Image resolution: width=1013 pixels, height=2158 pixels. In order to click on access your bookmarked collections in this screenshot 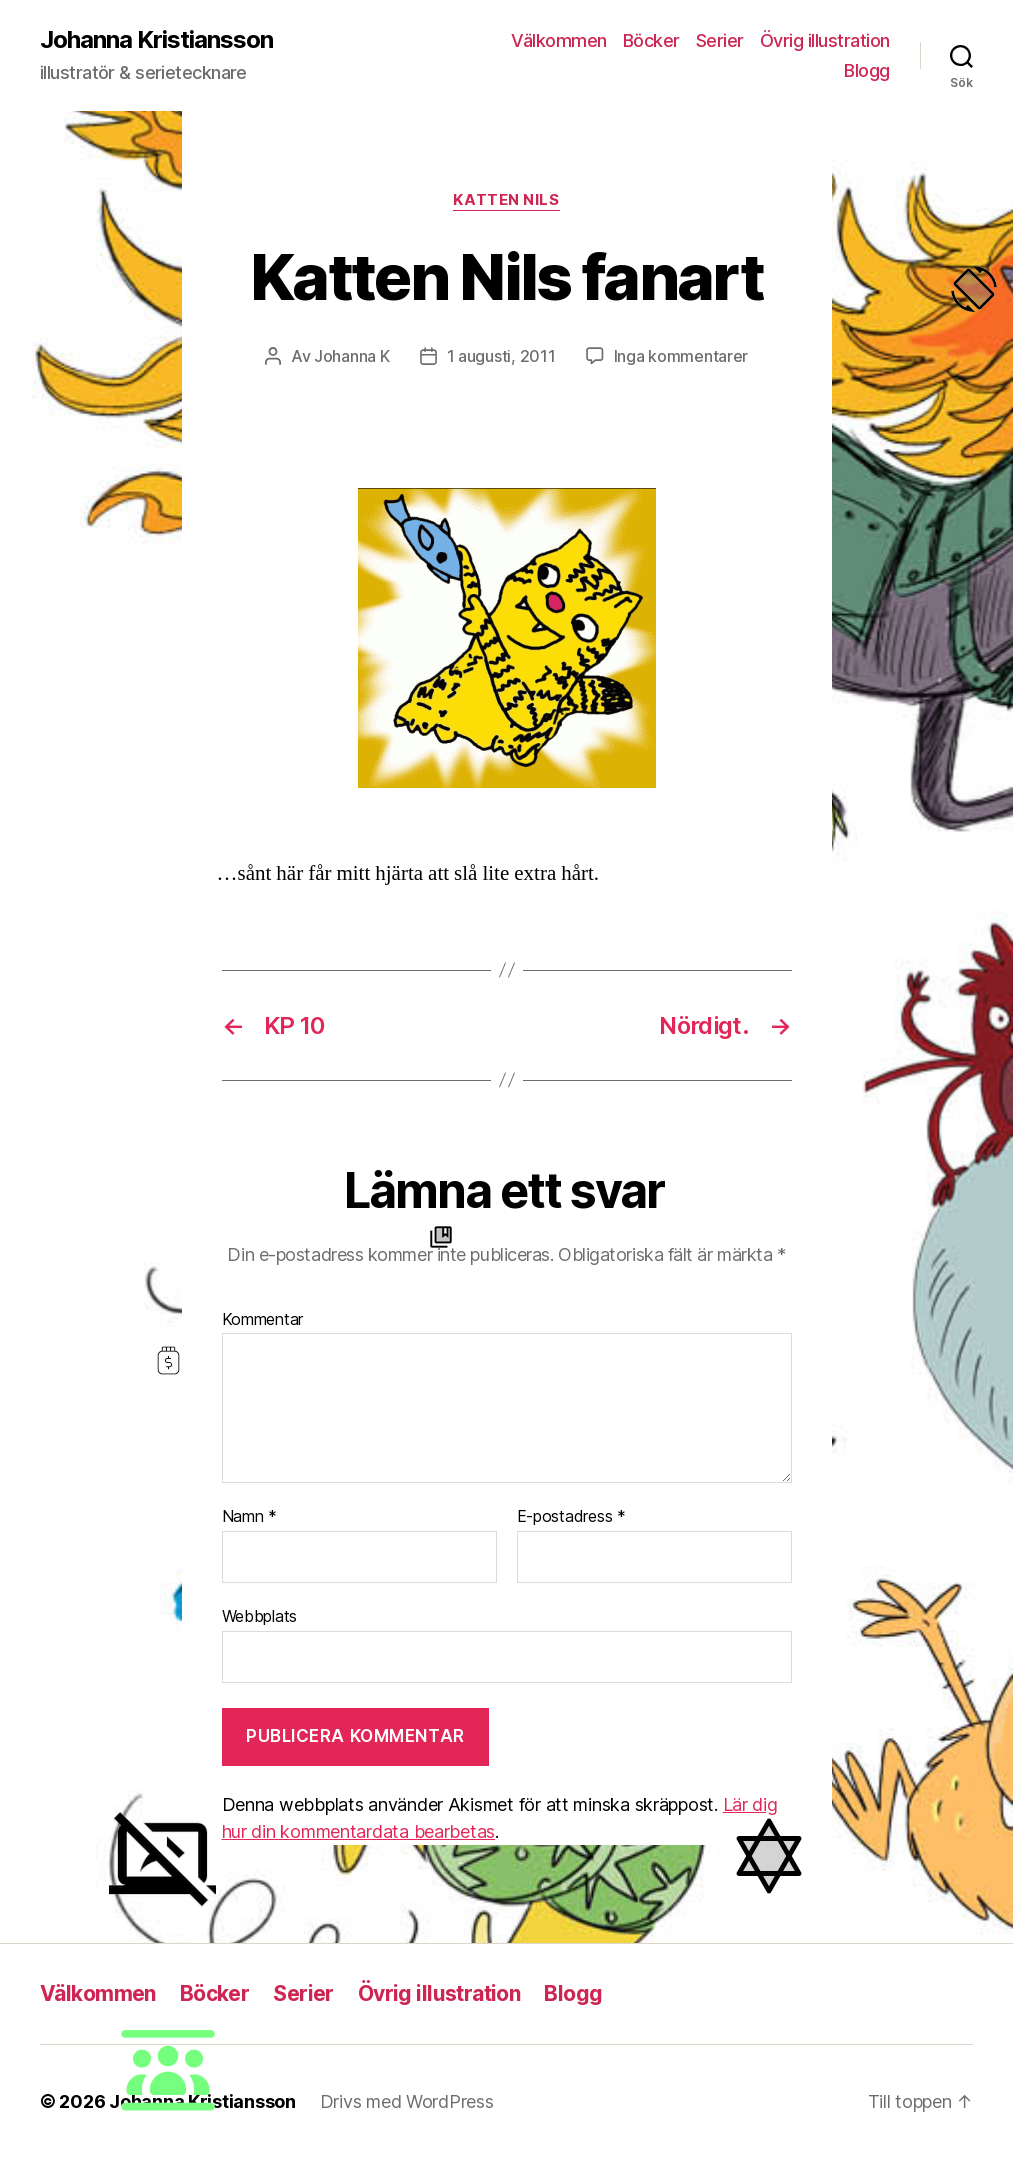, I will do `click(441, 1237)`.